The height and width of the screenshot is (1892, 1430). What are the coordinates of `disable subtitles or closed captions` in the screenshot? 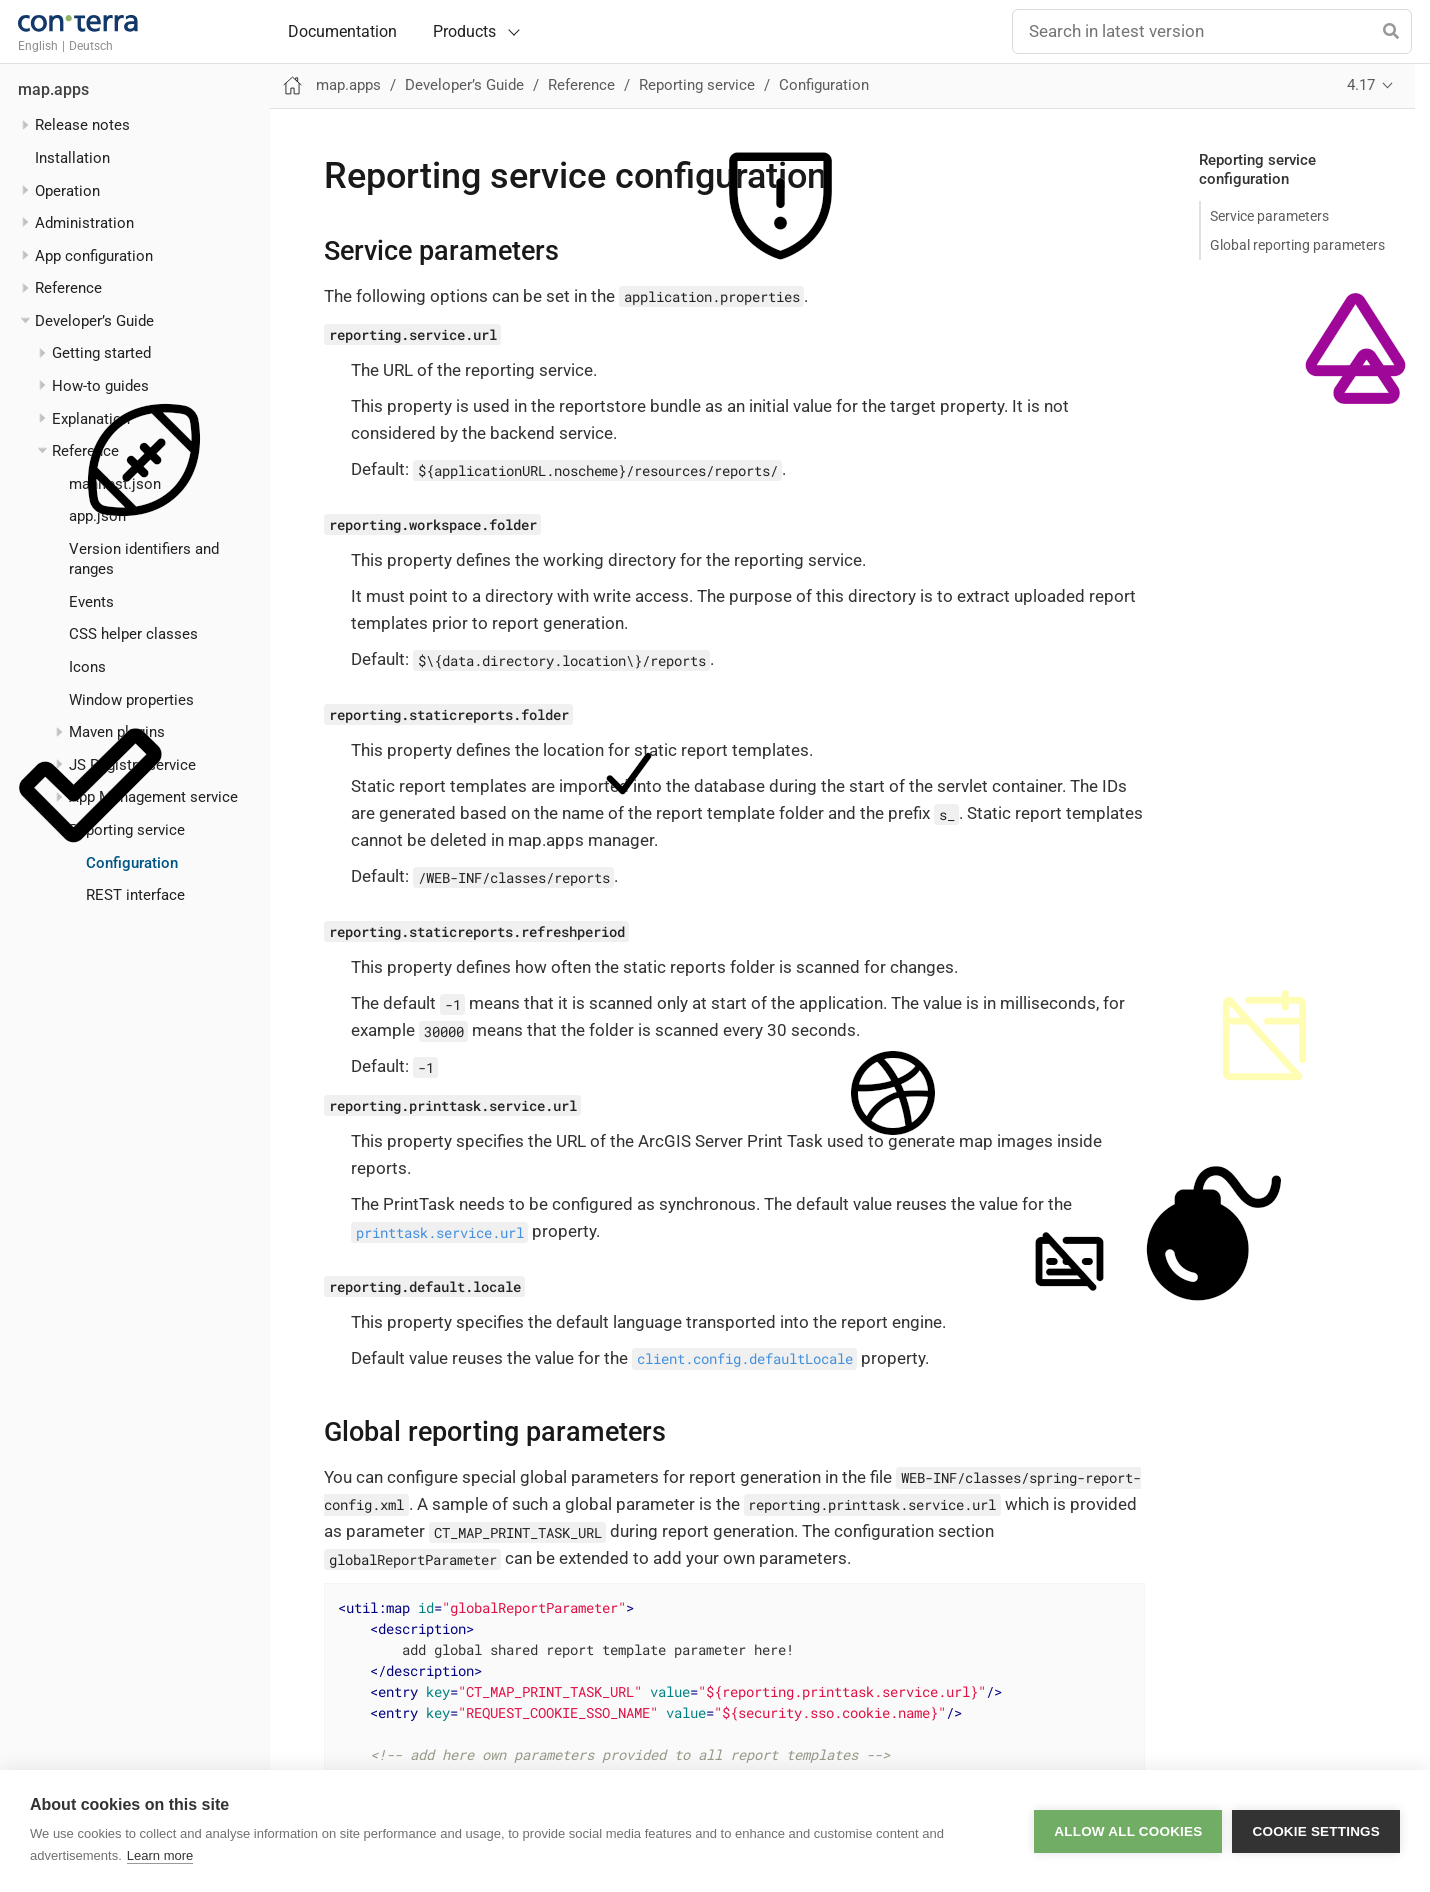 It's located at (1069, 1261).